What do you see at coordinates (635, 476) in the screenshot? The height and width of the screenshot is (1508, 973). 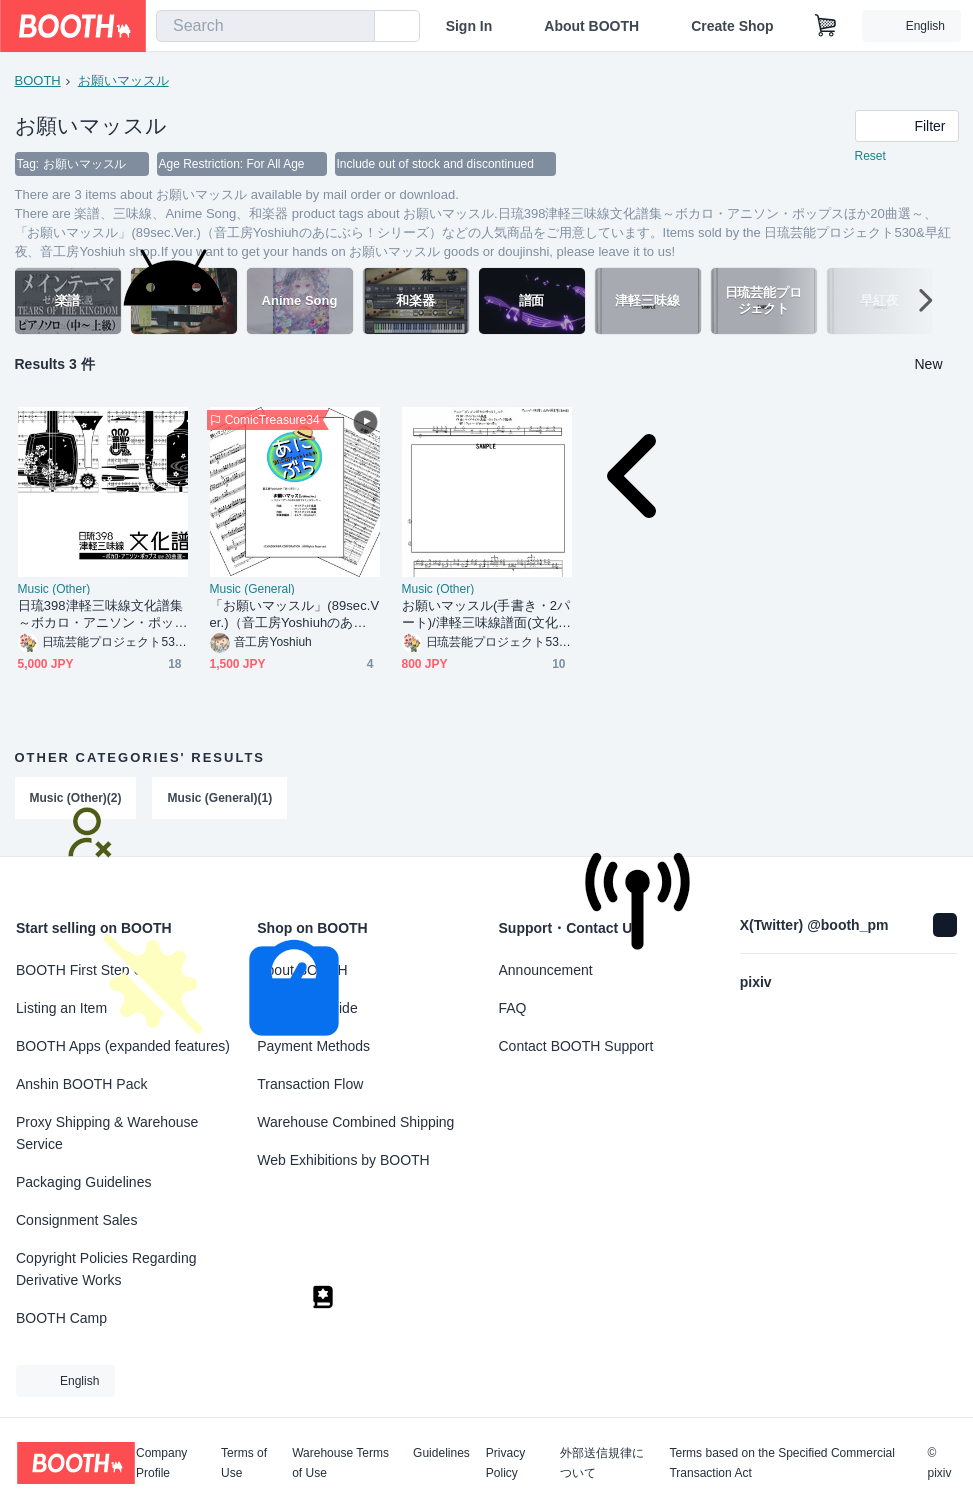 I see `go back to the previous screen` at bounding box center [635, 476].